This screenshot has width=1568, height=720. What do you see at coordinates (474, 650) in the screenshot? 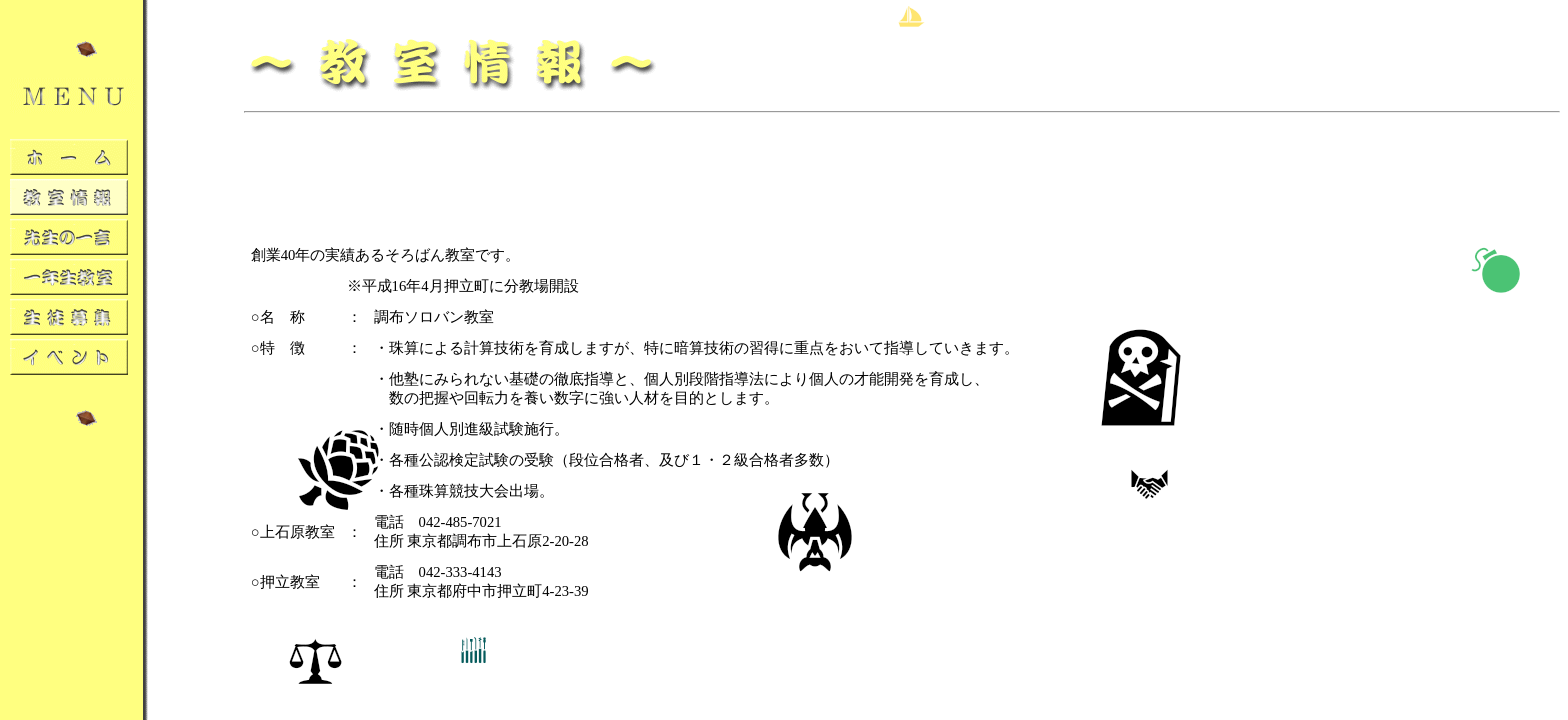
I see `lockpicking tools or thief skills in a game` at bounding box center [474, 650].